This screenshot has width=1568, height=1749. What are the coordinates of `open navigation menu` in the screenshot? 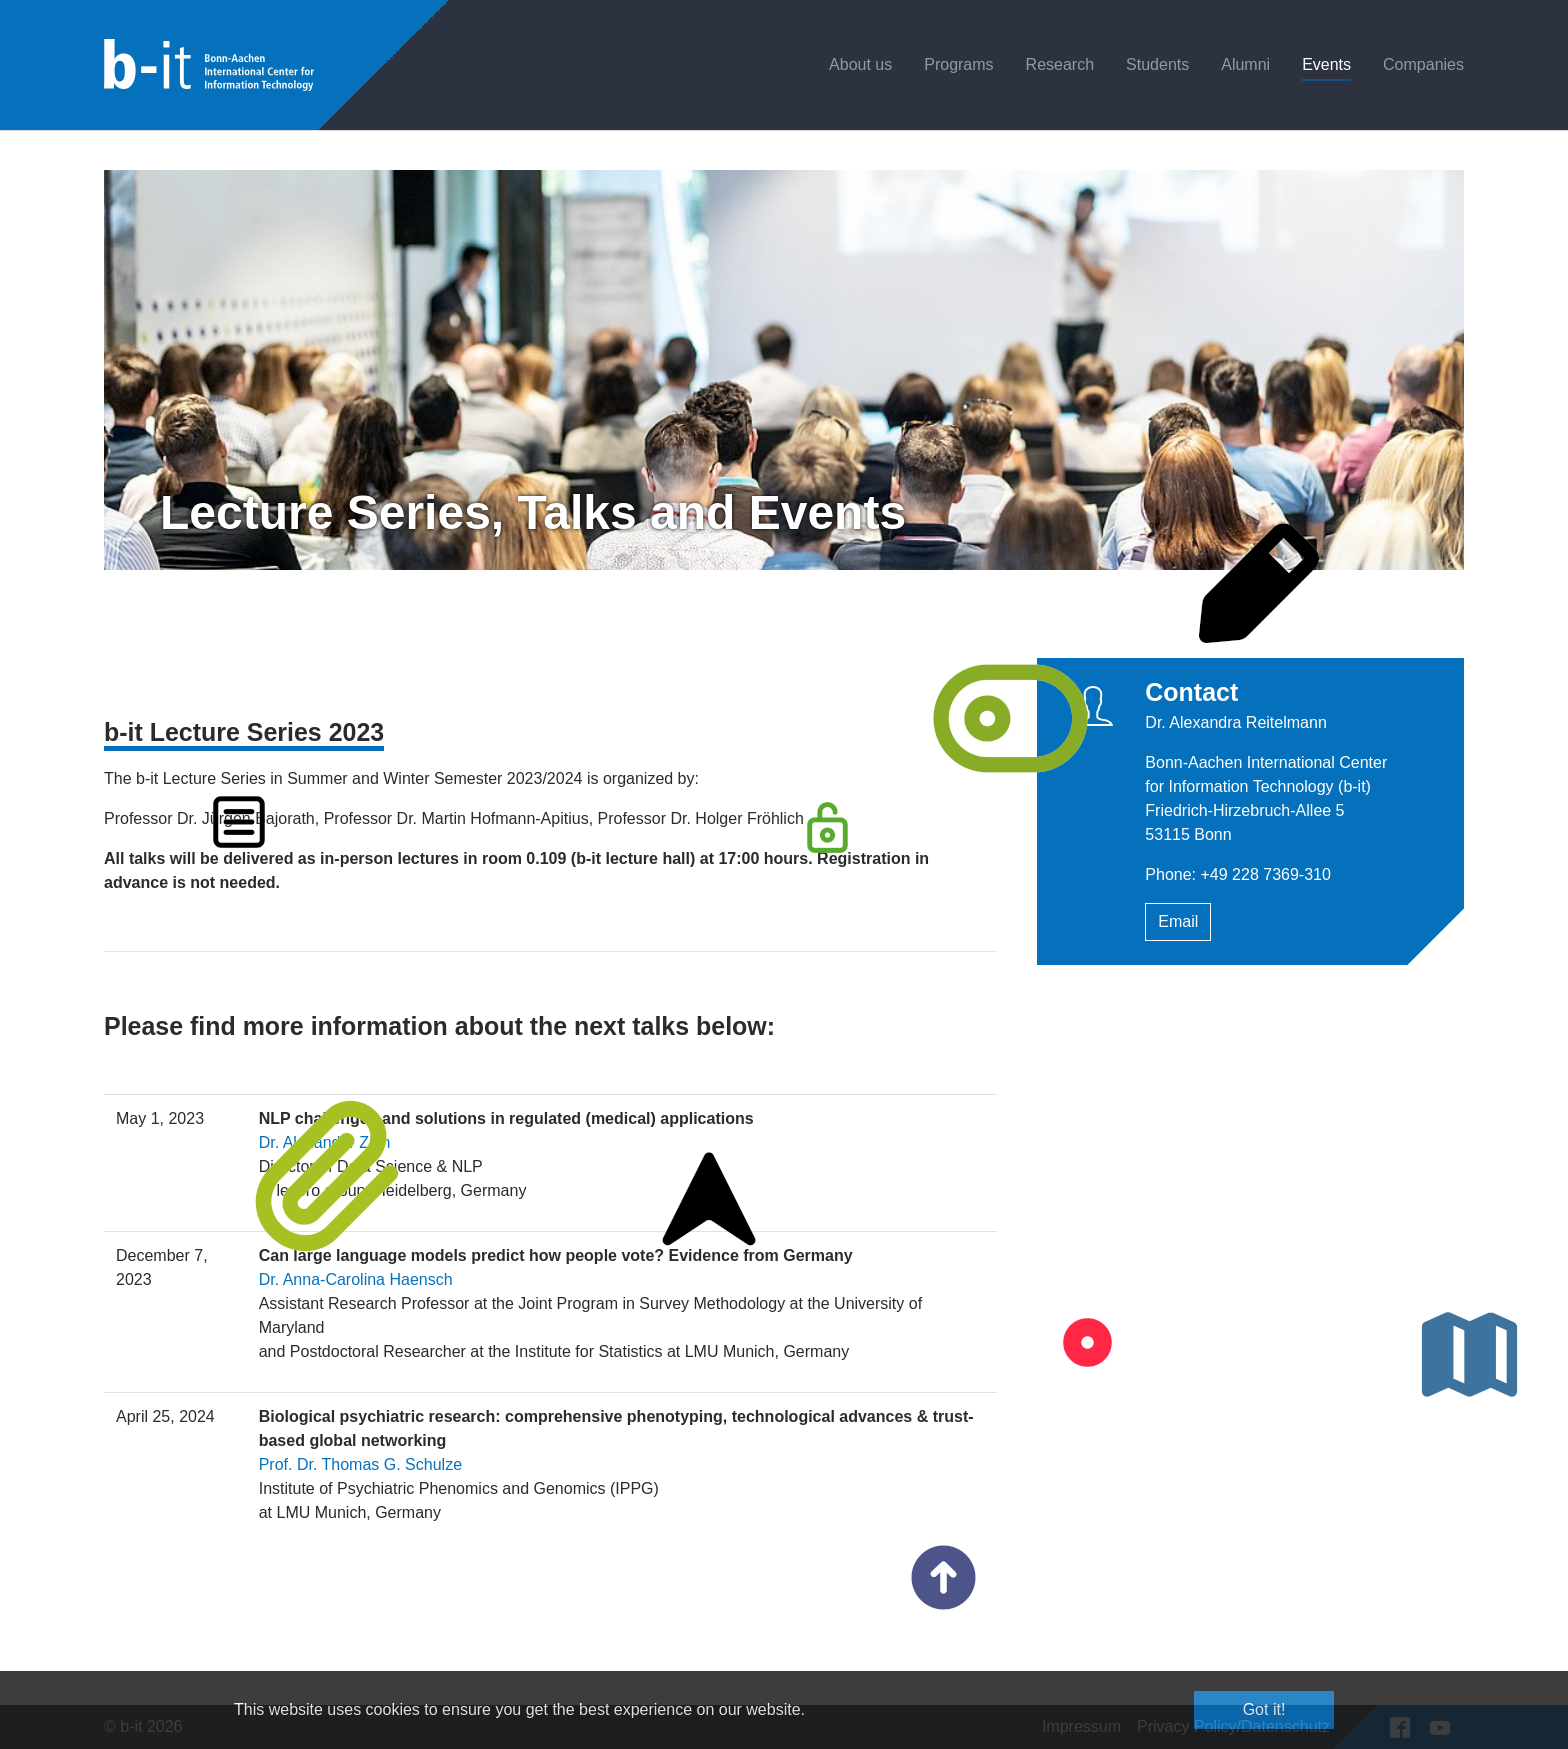 It's located at (239, 822).